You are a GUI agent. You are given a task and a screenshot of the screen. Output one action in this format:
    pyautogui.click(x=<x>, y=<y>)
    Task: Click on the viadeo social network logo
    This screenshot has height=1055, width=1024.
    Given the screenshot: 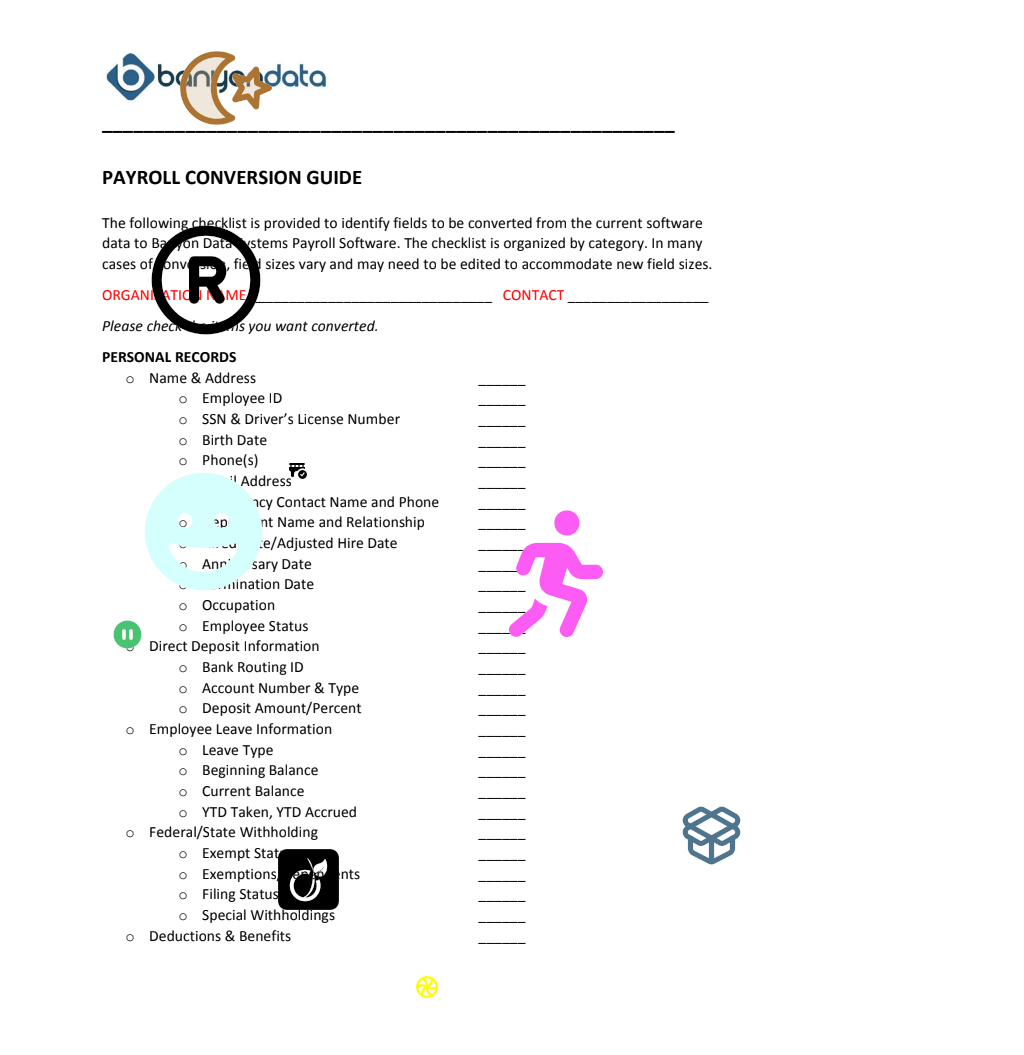 What is the action you would take?
    pyautogui.click(x=308, y=879)
    